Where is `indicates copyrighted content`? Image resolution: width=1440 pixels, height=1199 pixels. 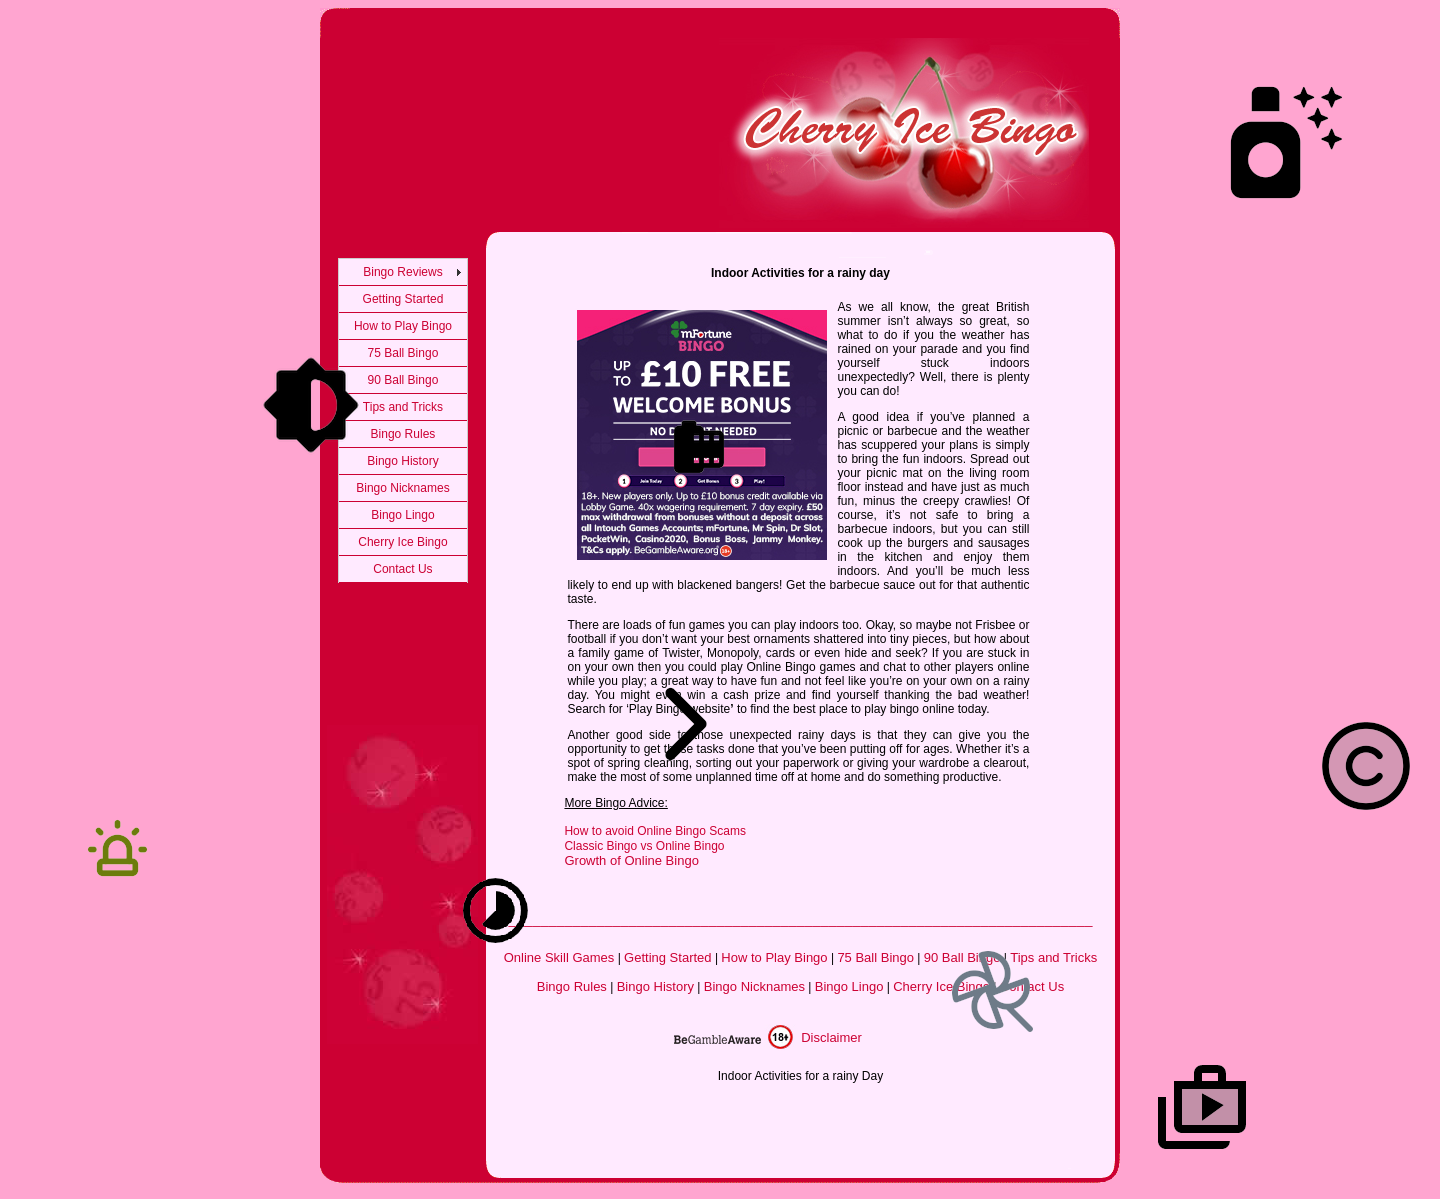 indicates copyrighted content is located at coordinates (1366, 766).